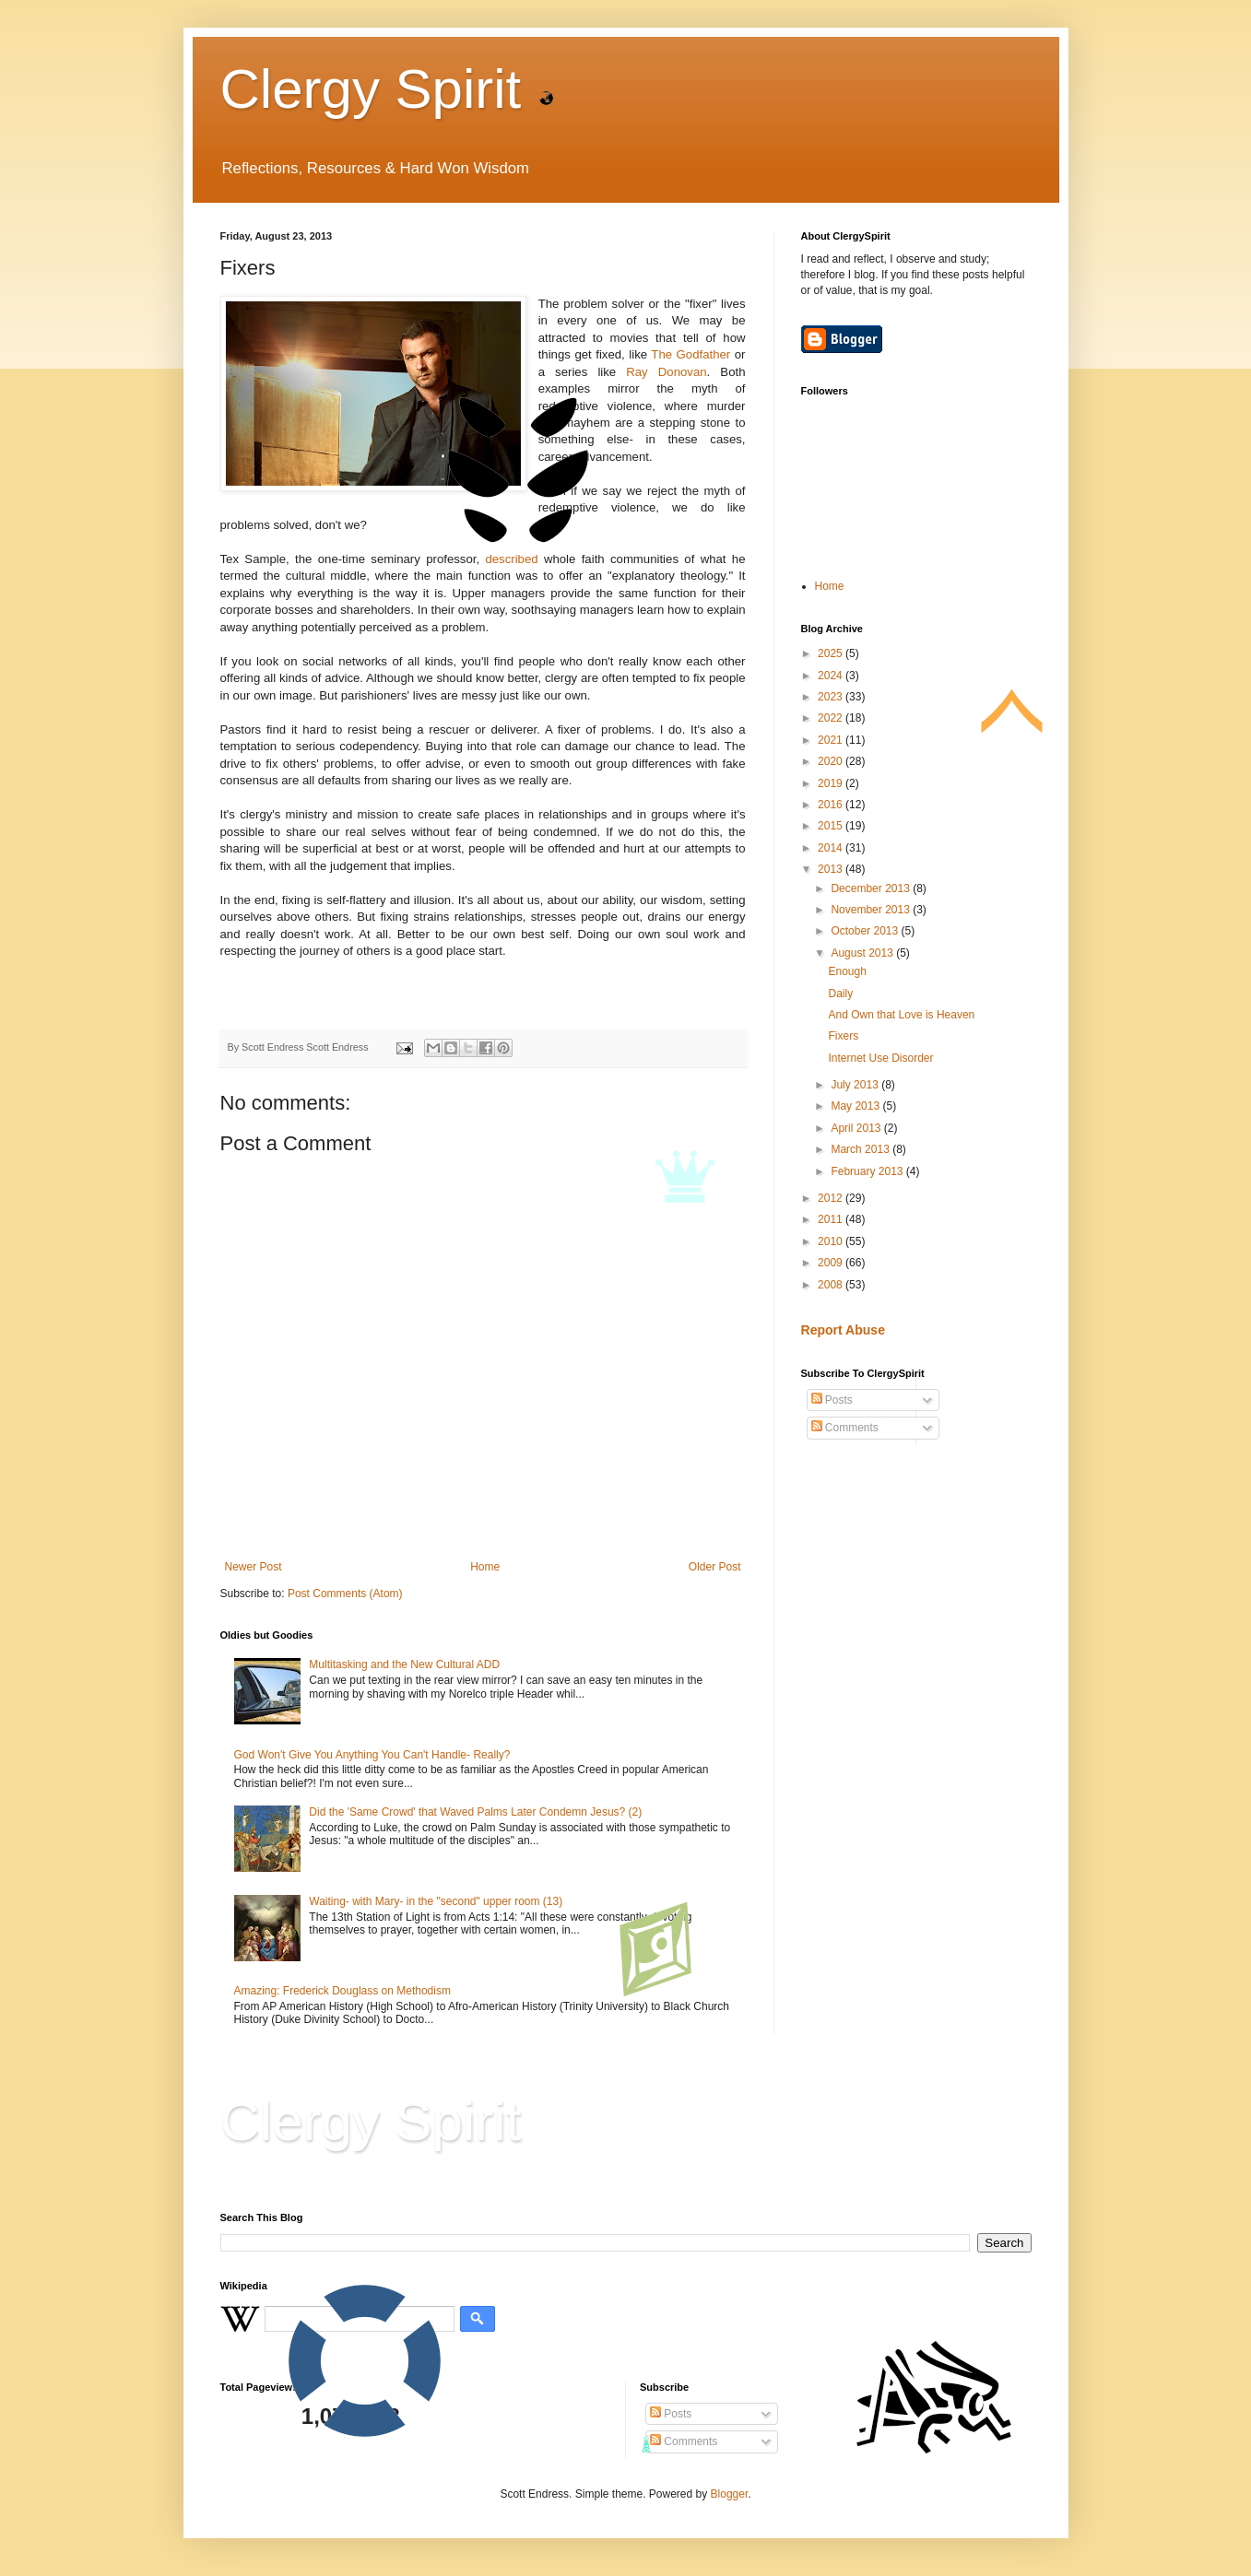  Describe the element at coordinates (646, 2444) in the screenshot. I see `access oil drilling or extraction features` at that location.